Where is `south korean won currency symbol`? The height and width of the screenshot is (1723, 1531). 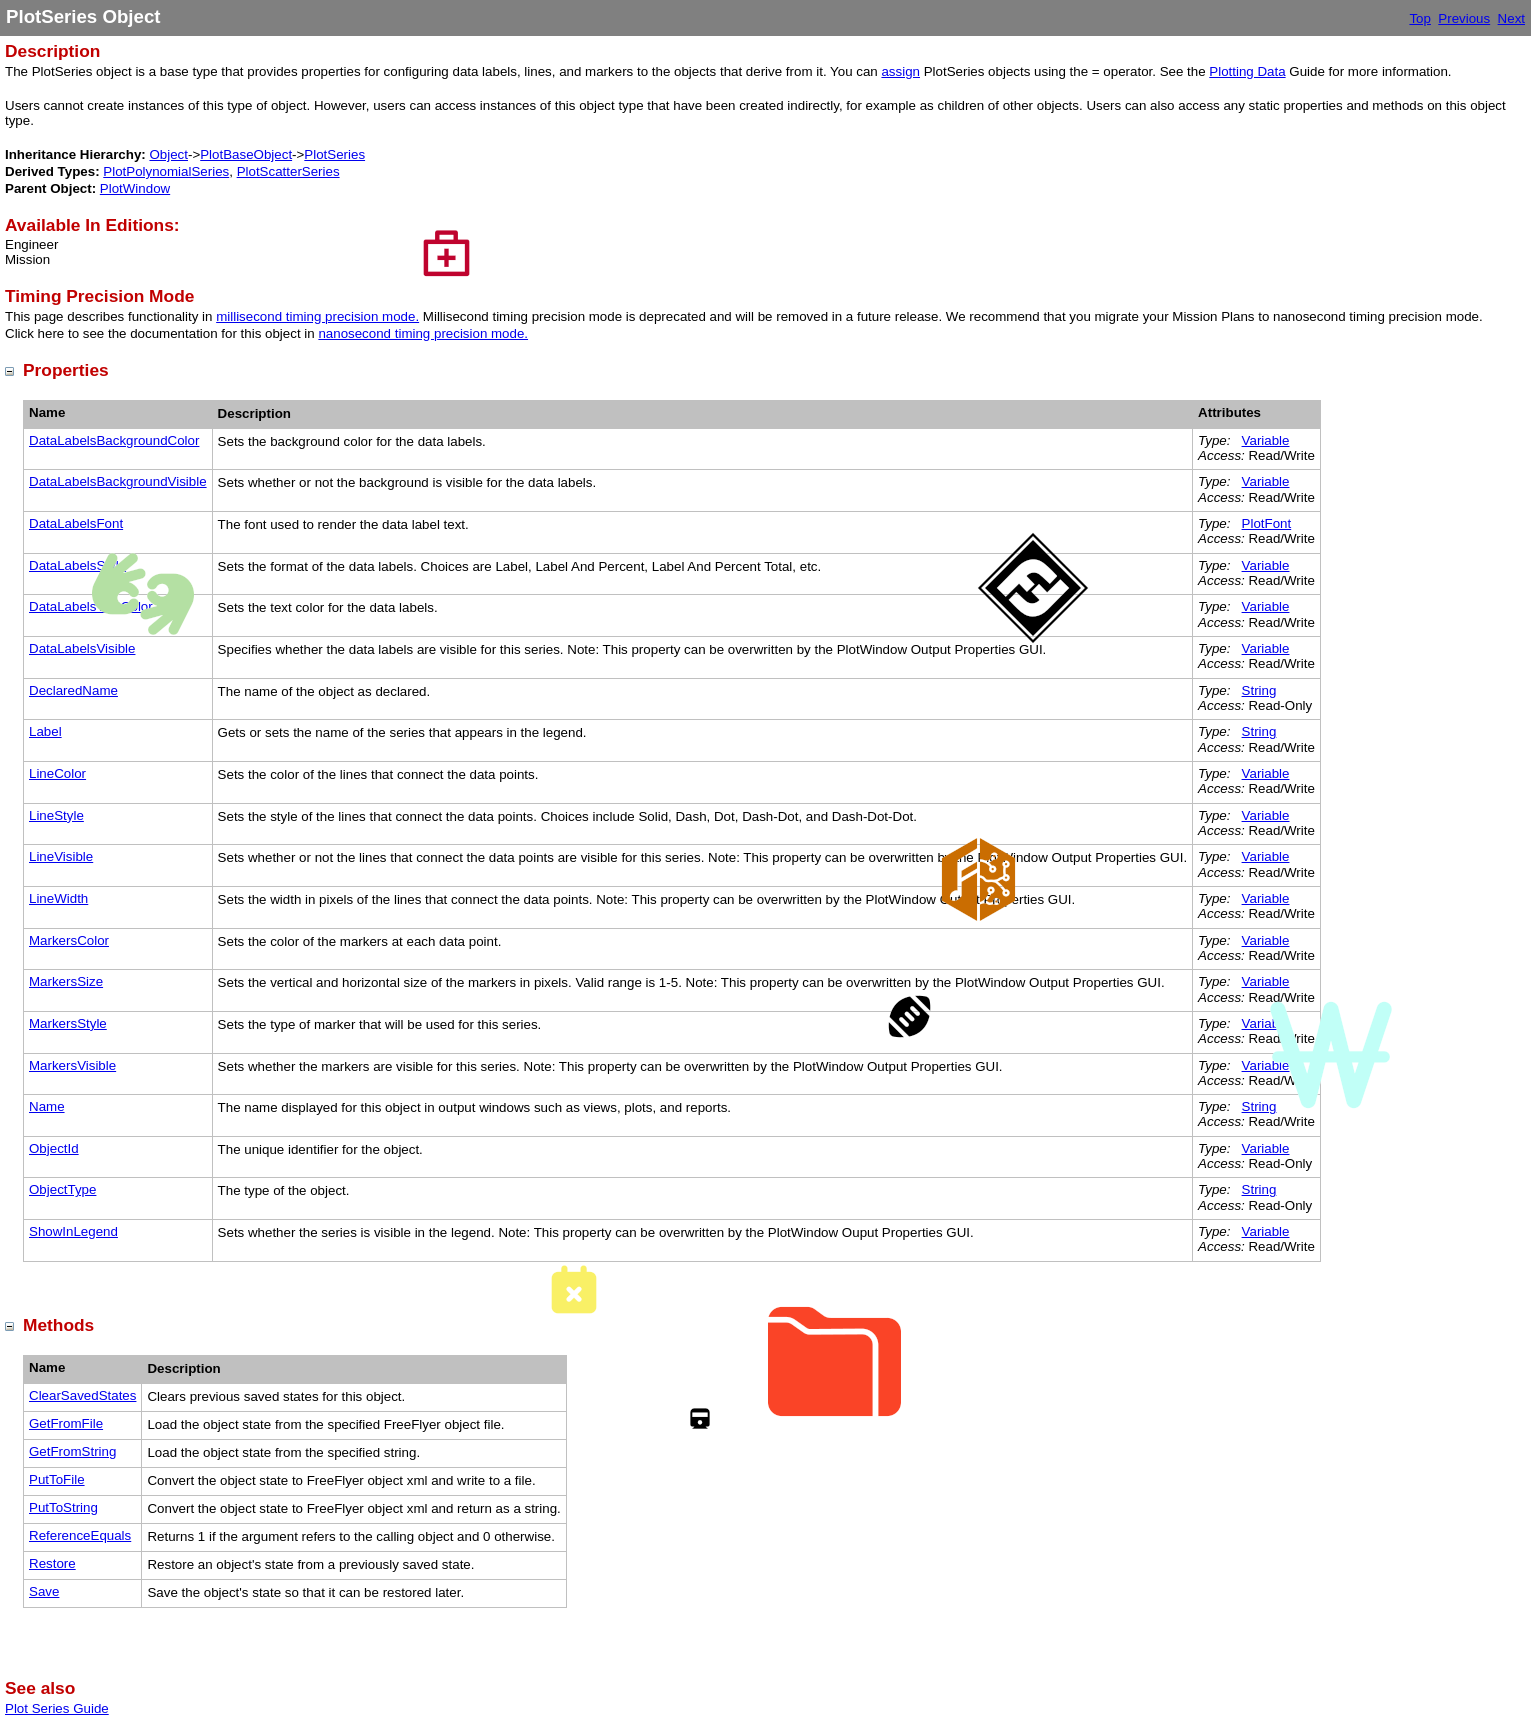 south korean won currency symbol is located at coordinates (1331, 1055).